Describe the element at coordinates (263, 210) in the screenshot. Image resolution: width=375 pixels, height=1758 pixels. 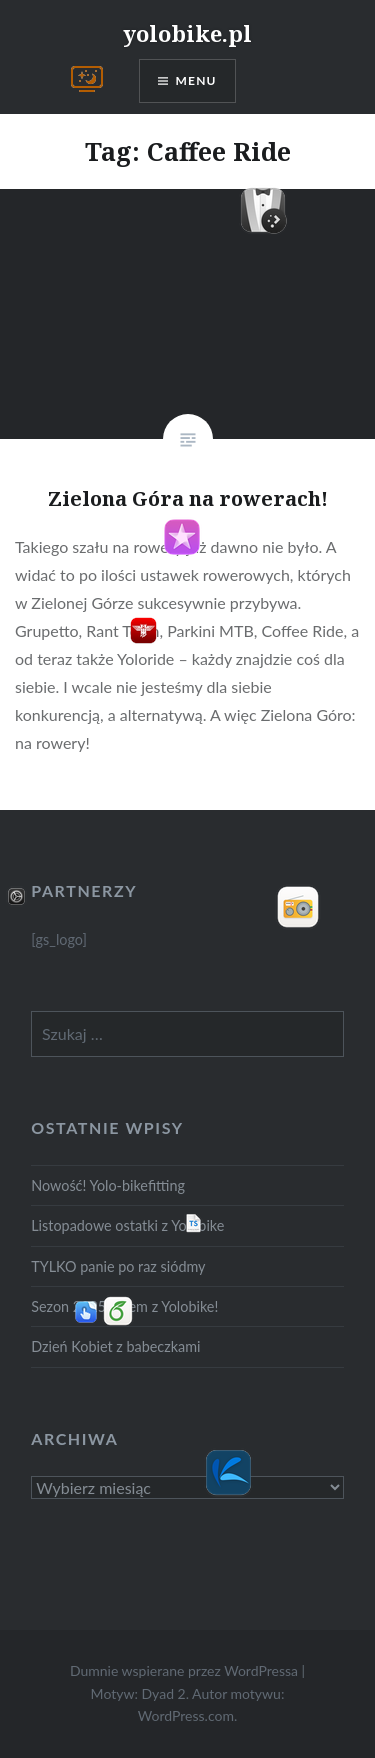
I see `customize plasma desktop theme settings` at that location.